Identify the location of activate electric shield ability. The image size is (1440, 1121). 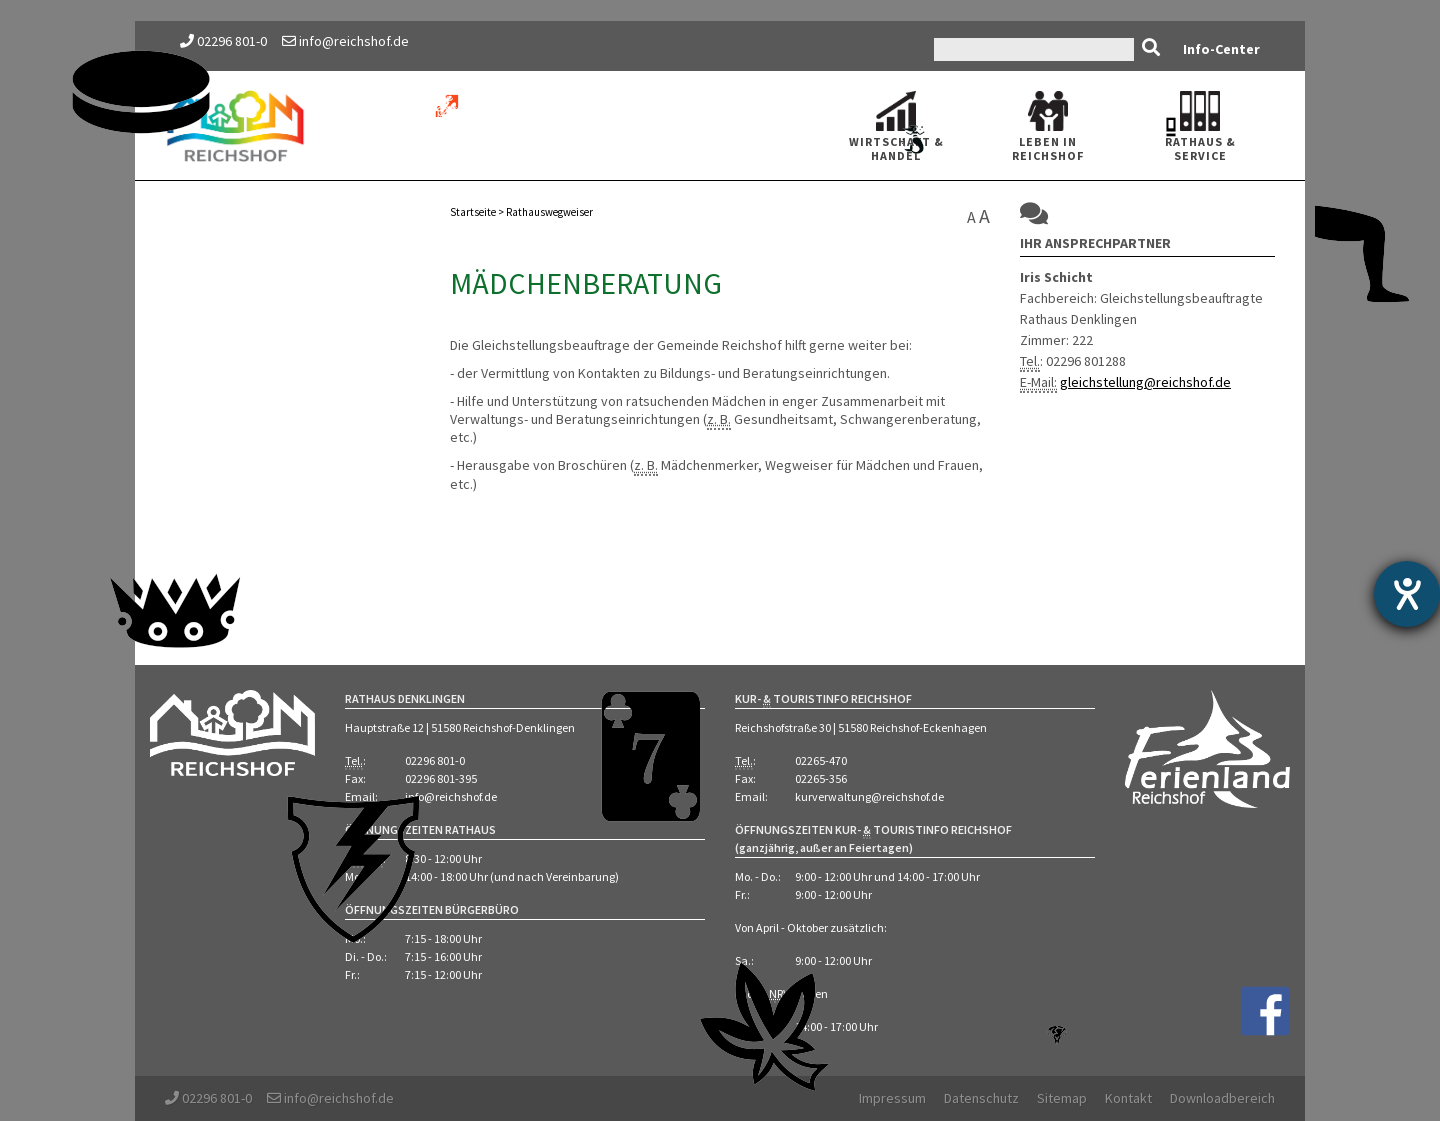
(354, 869).